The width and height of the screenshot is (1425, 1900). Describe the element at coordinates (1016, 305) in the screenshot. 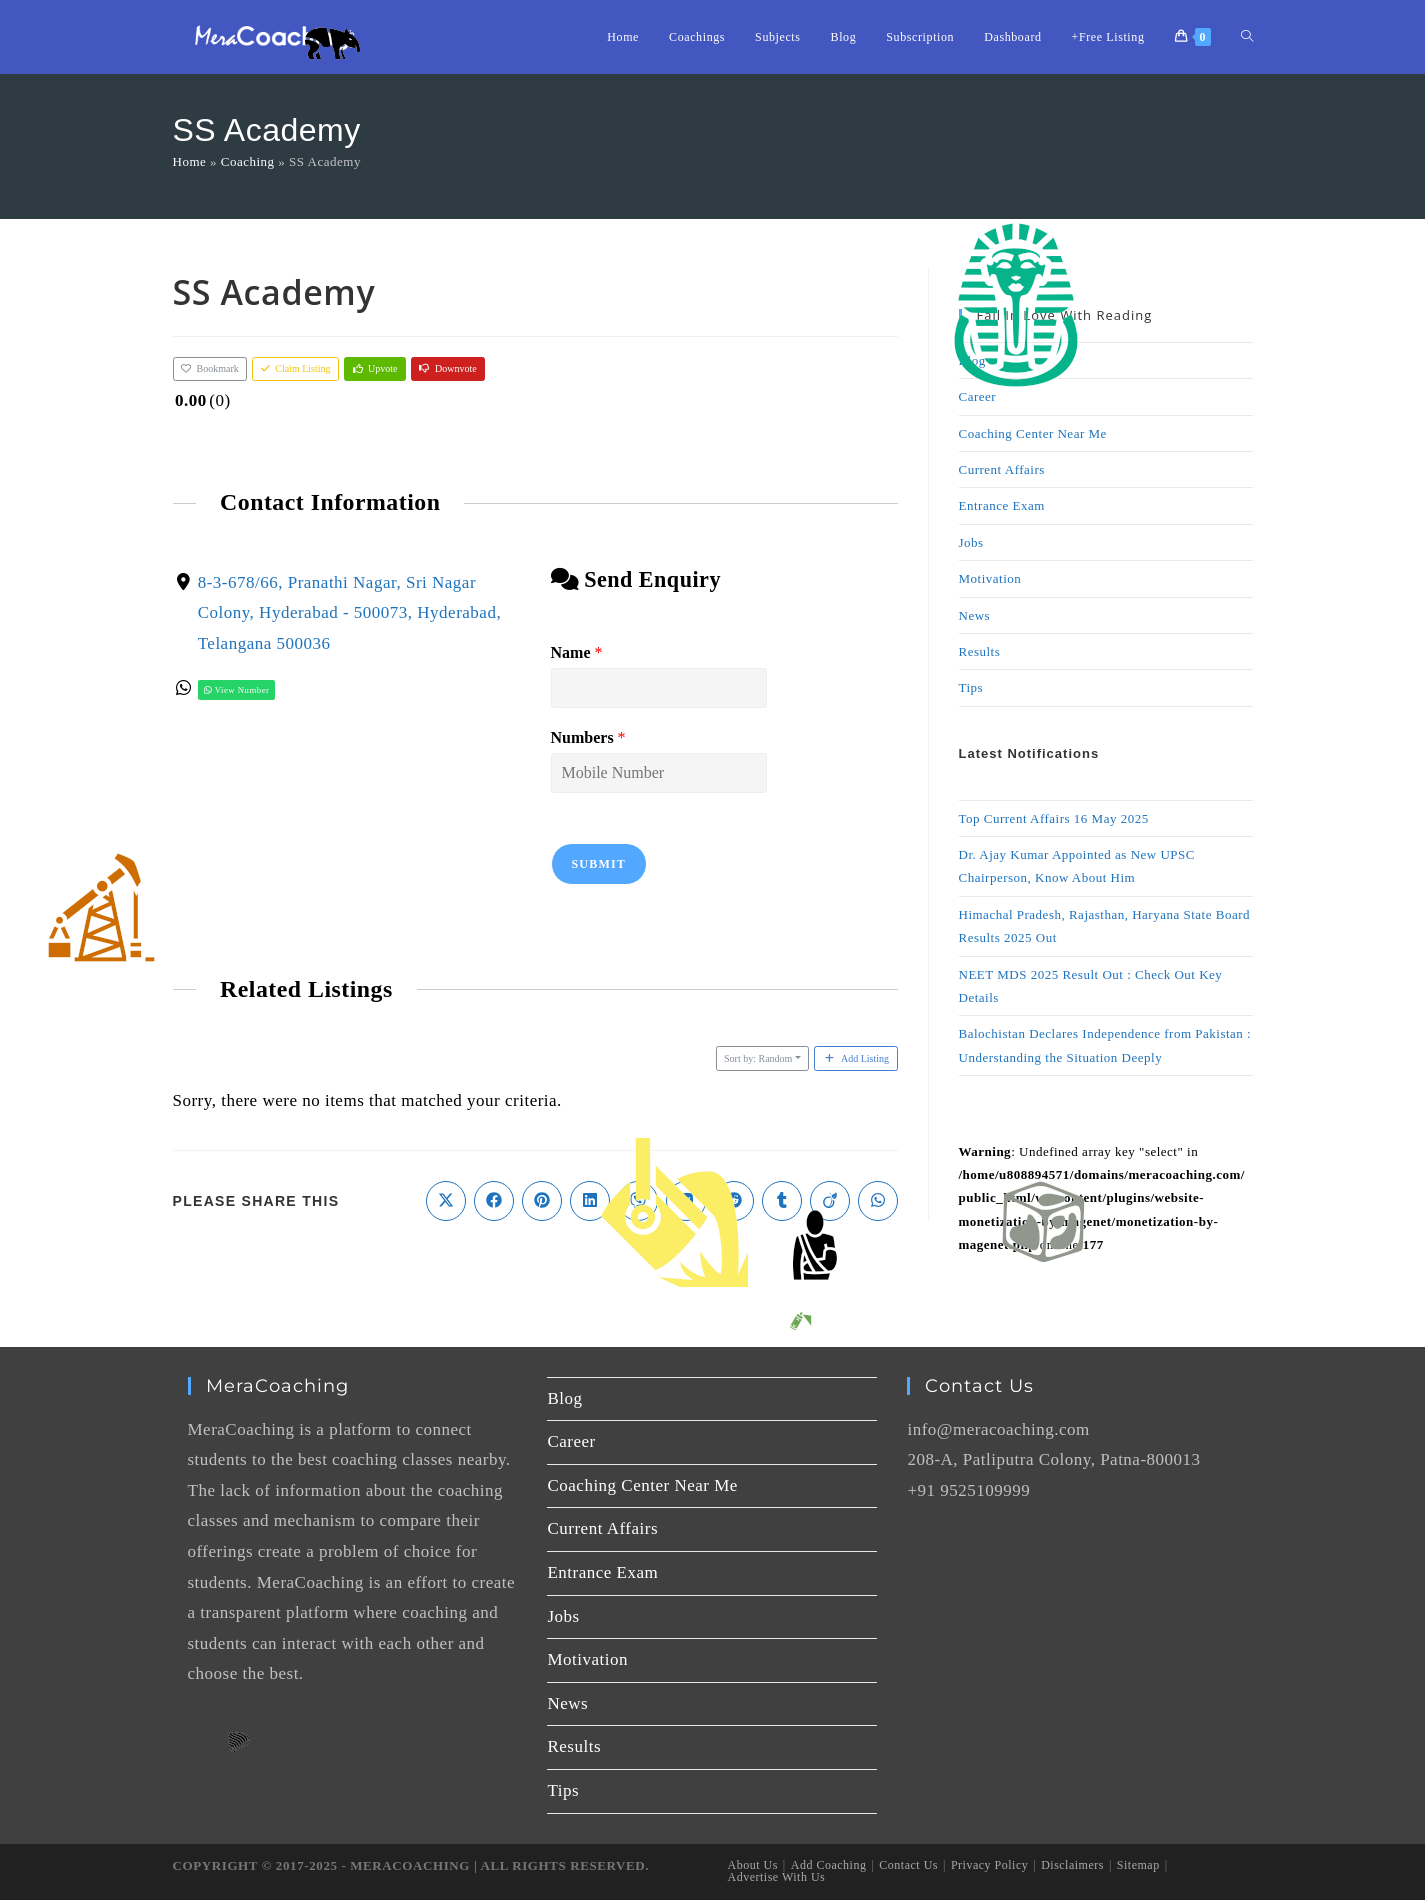

I see `access ancient egypt themed content` at that location.